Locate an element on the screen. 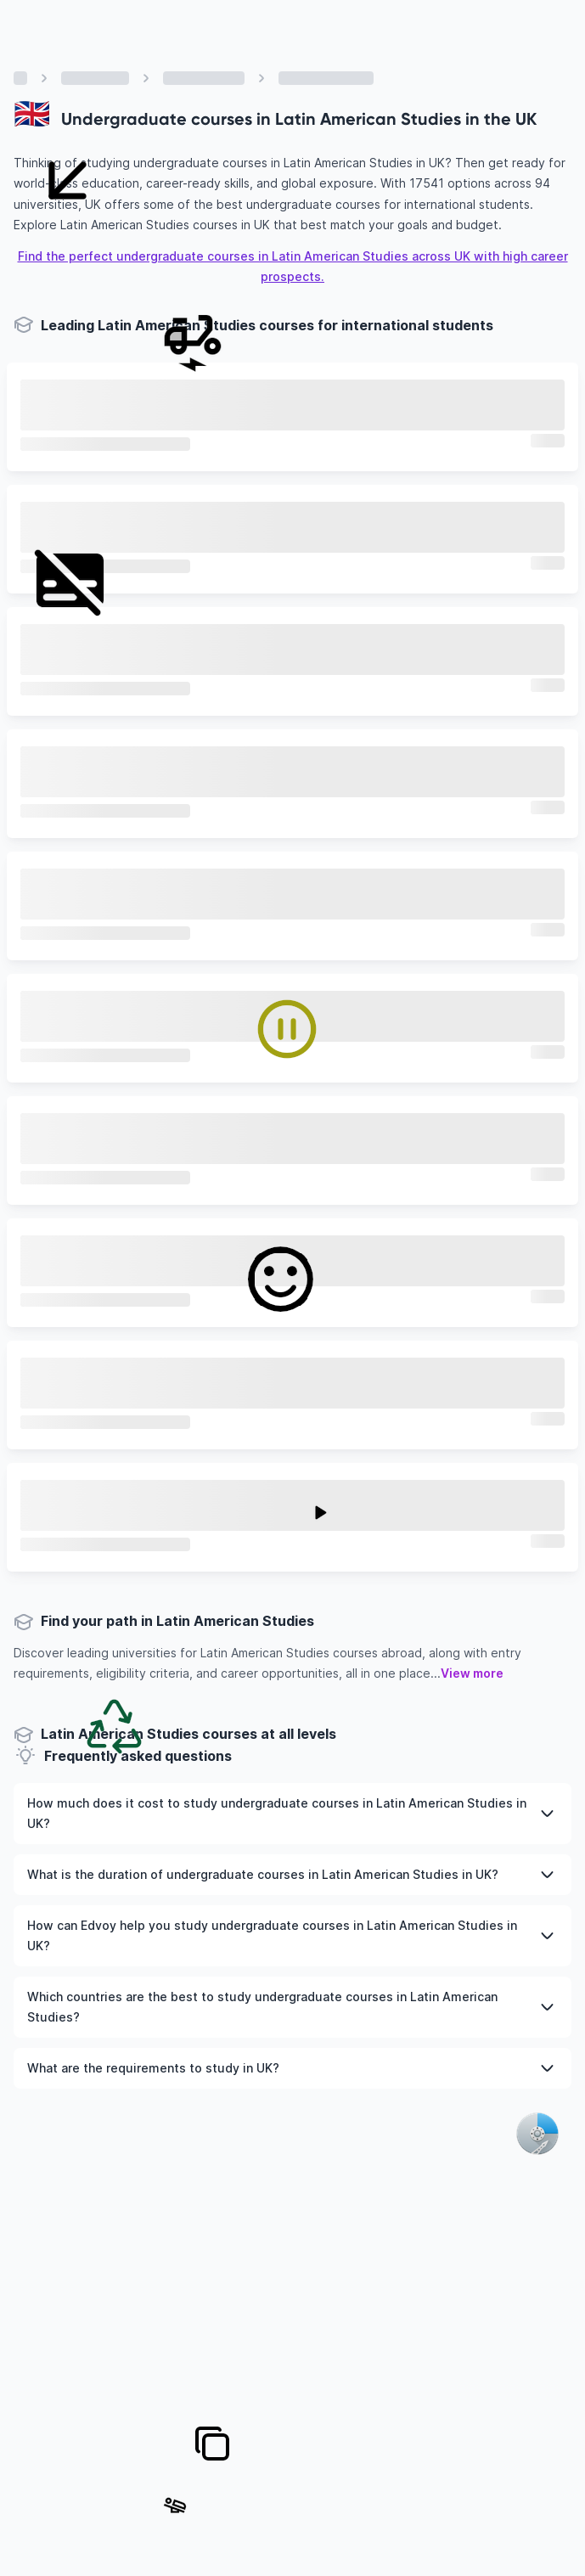  select electric moped as transportation mode is located at coordinates (193, 340).